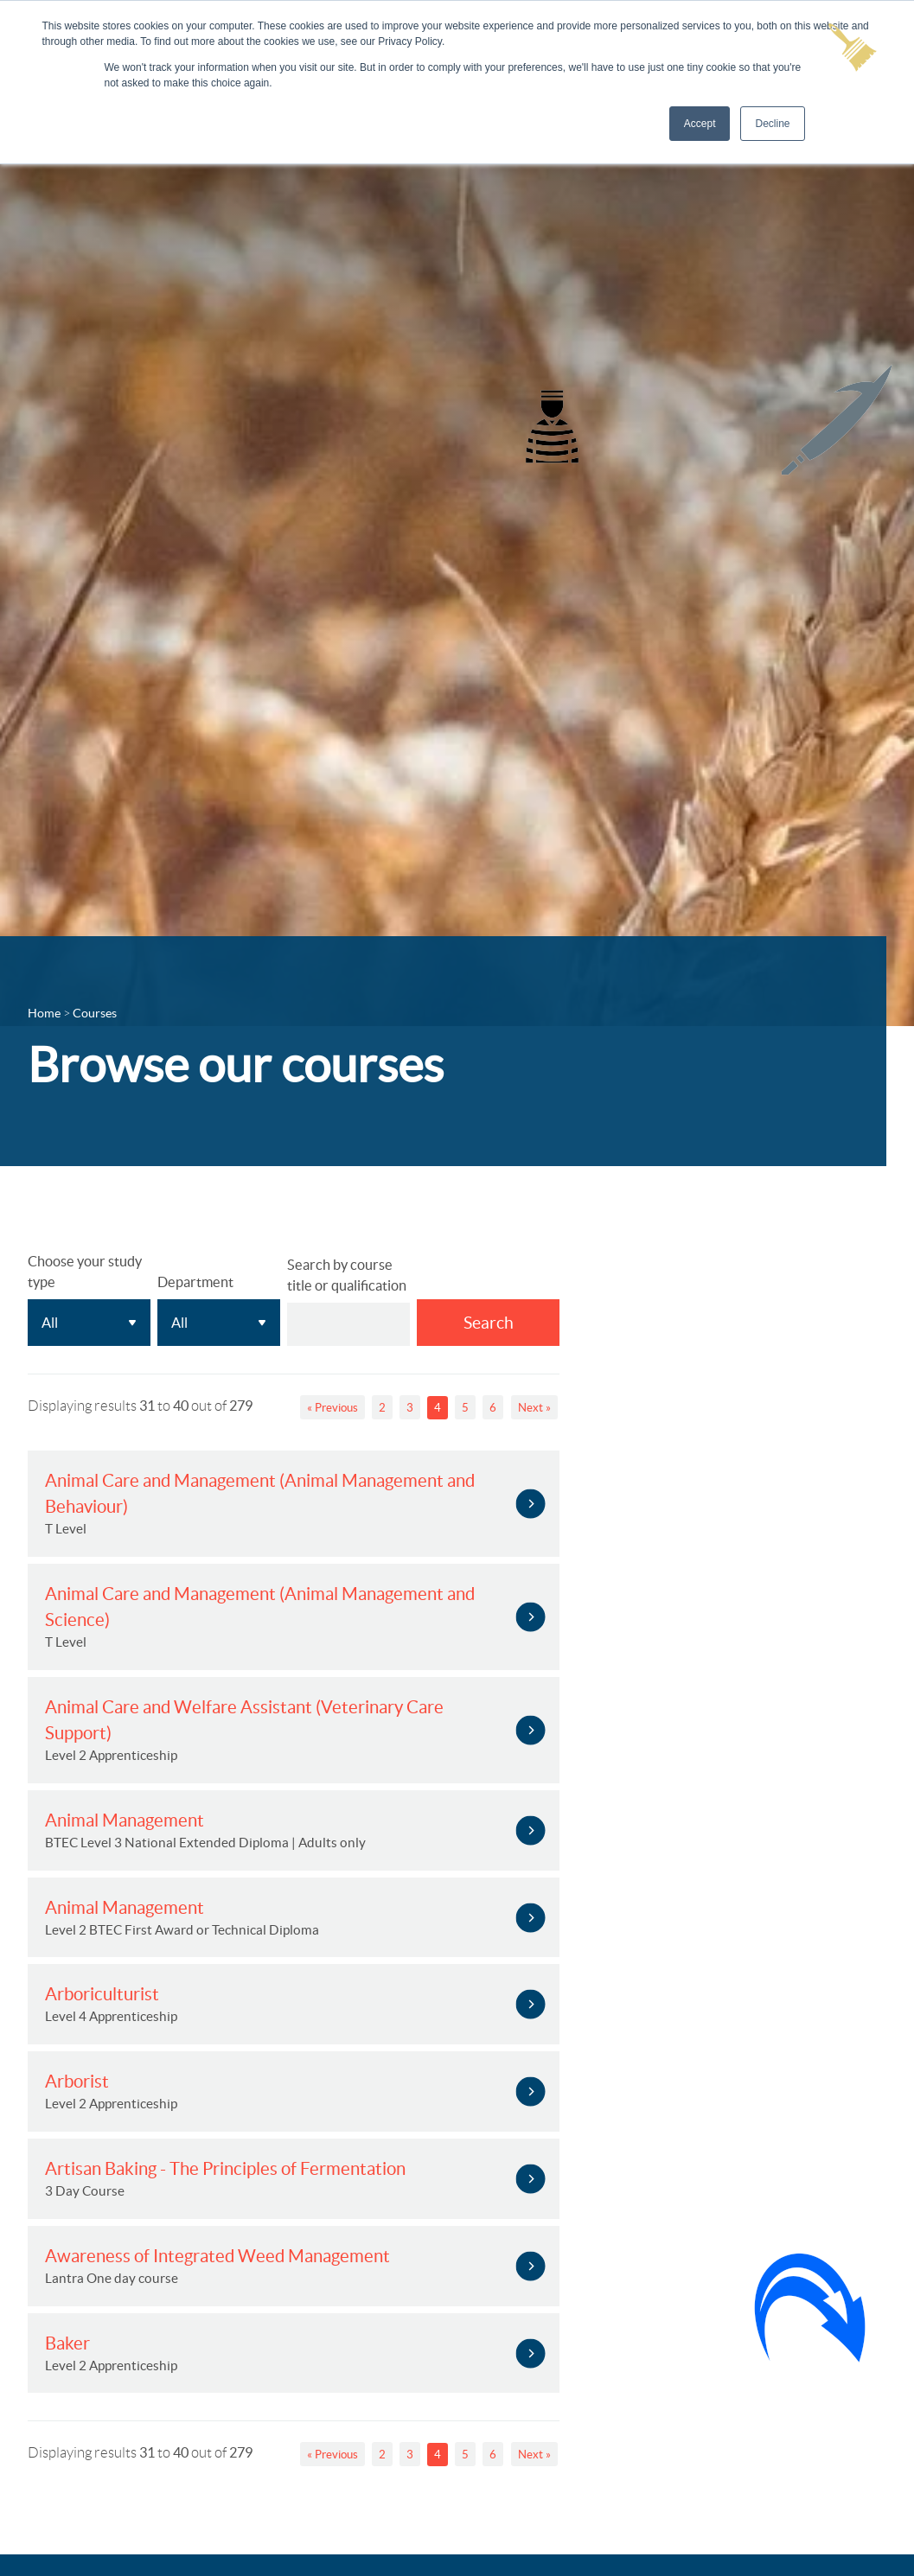 The width and height of the screenshot is (914, 2576). I want to click on select glaive weapon in game inventory, so click(837, 418).